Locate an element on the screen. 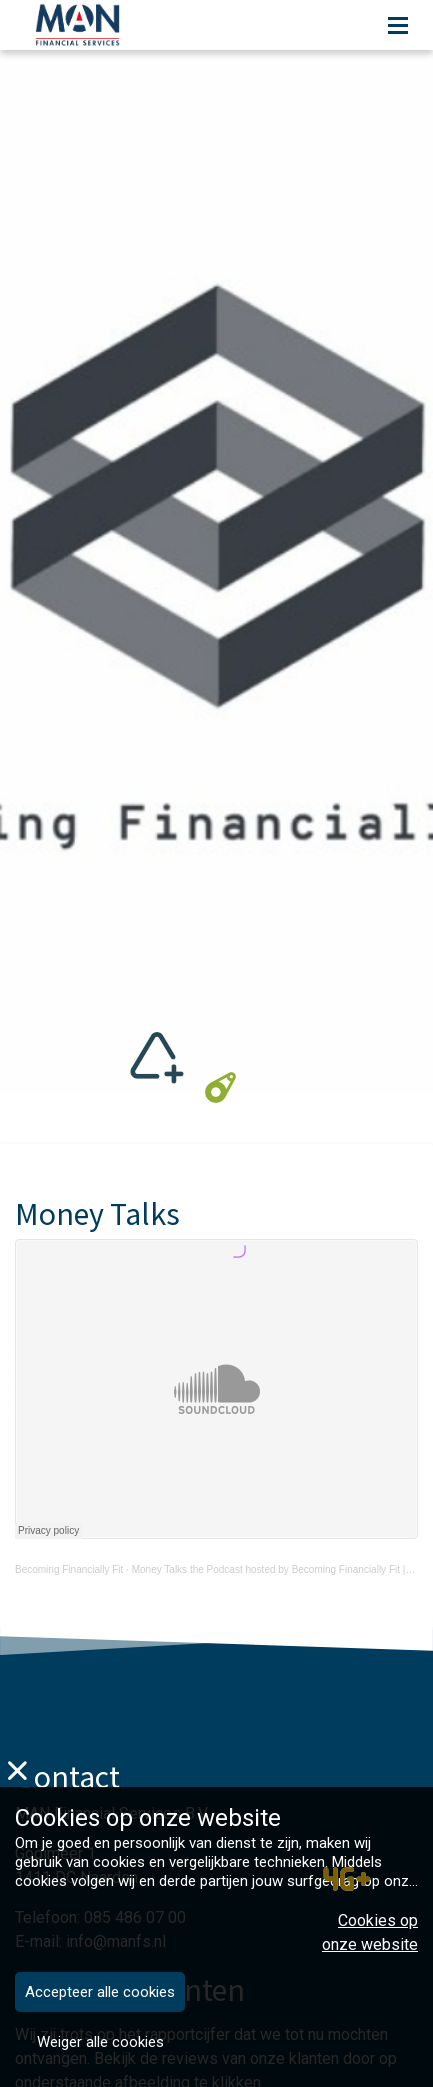  view or manage digital assets is located at coordinates (220, 1087).